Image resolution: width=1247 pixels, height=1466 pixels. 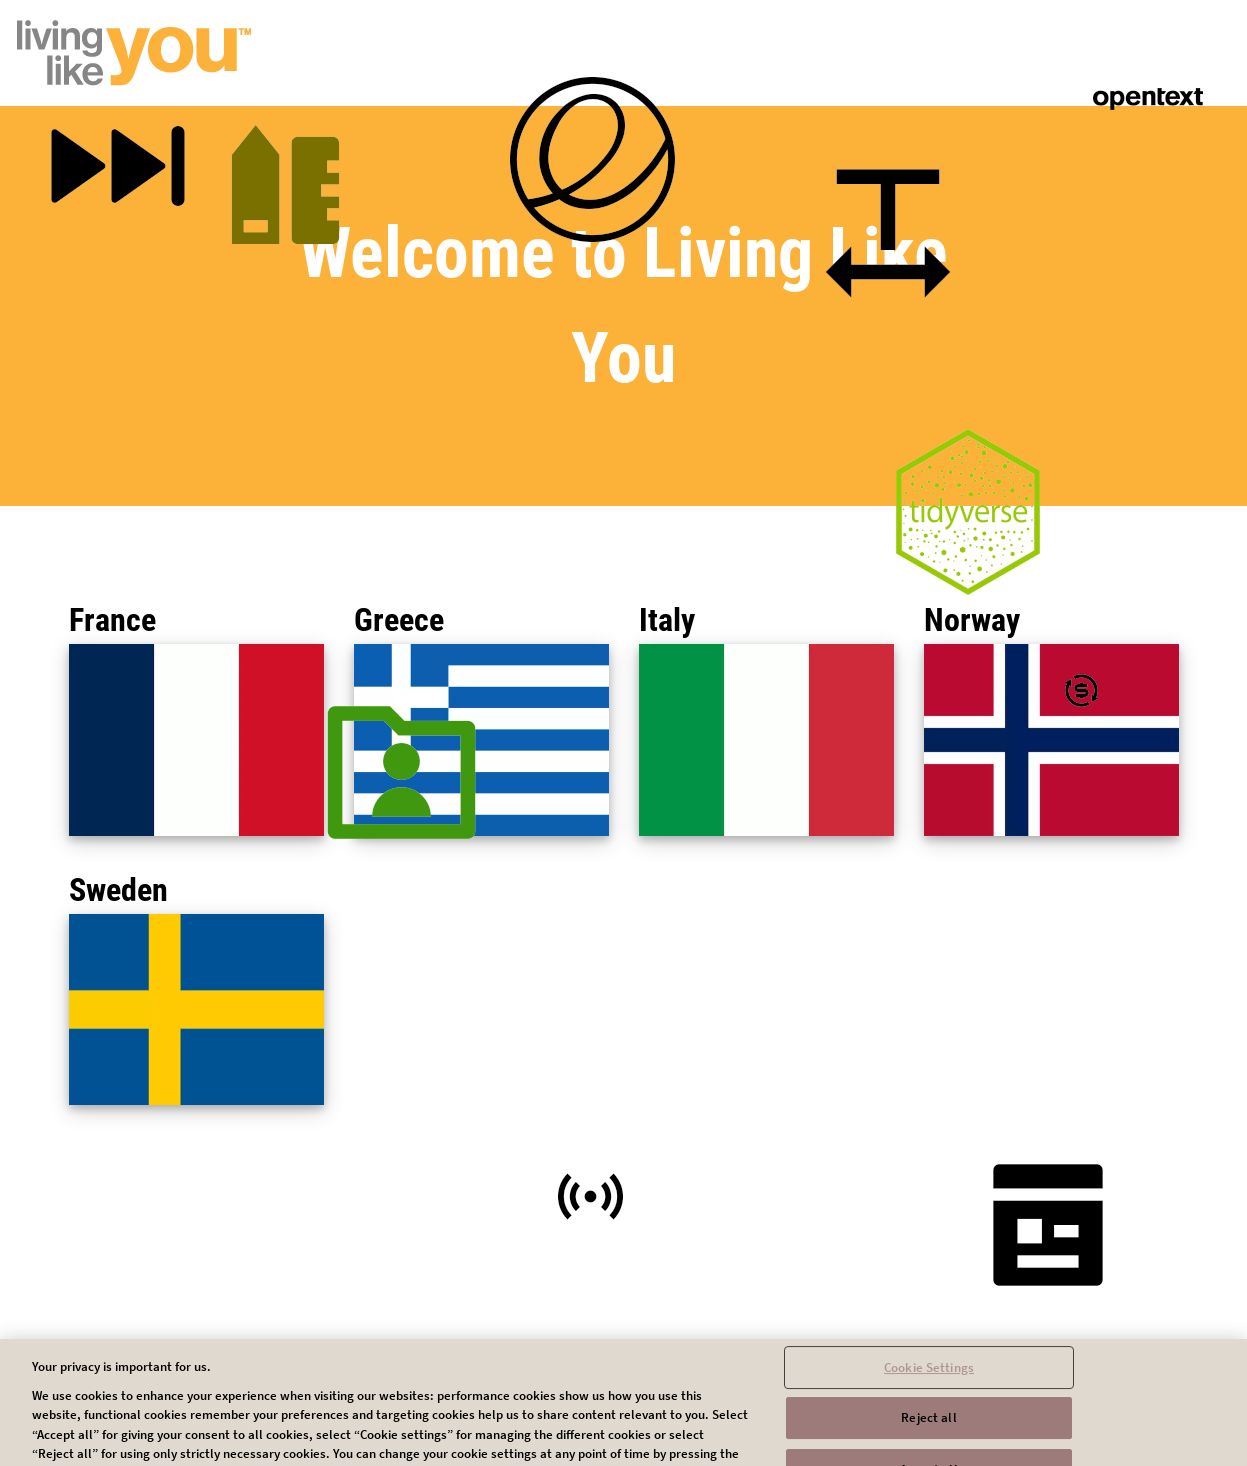 I want to click on access user profile documents, so click(x=401, y=772).